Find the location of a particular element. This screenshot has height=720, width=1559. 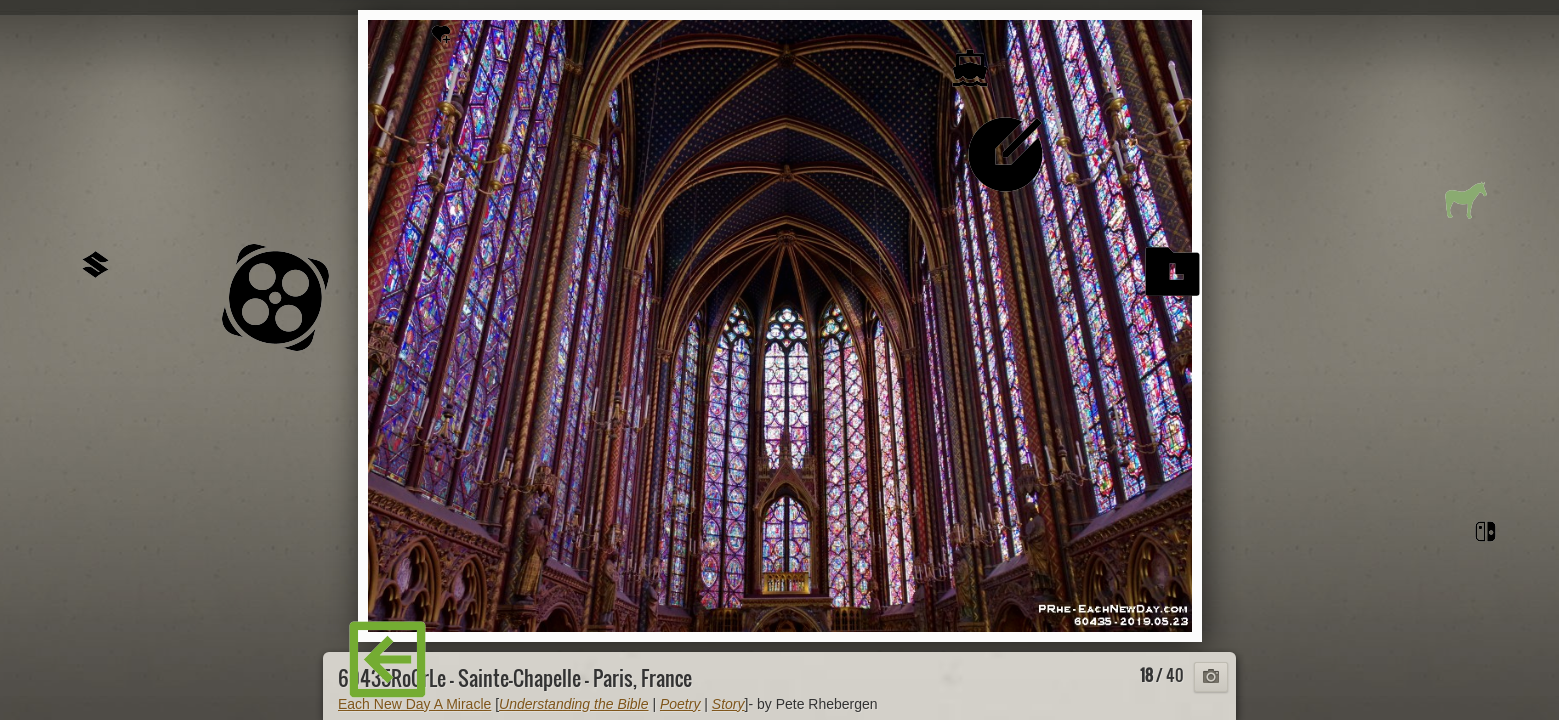

go back to the previous screen is located at coordinates (387, 659).